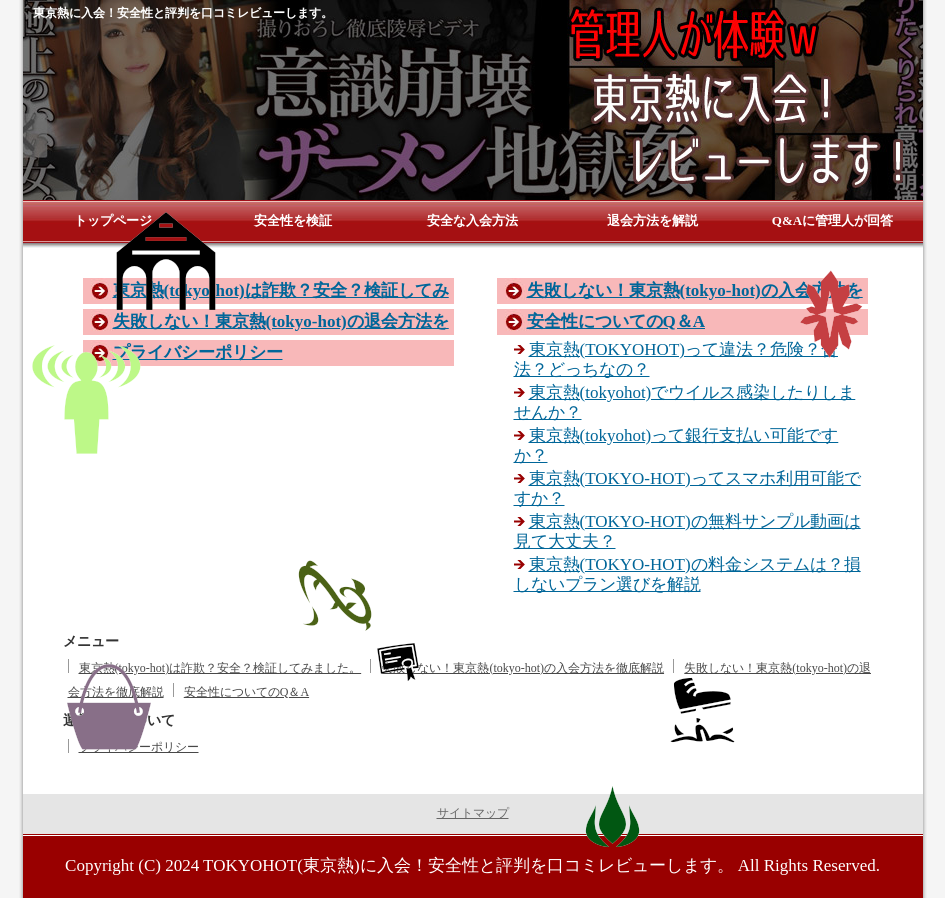 This screenshot has width=945, height=898. Describe the element at coordinates (166, 261) in the screenshot. I see `access the marketplace or bazaar` at that location.